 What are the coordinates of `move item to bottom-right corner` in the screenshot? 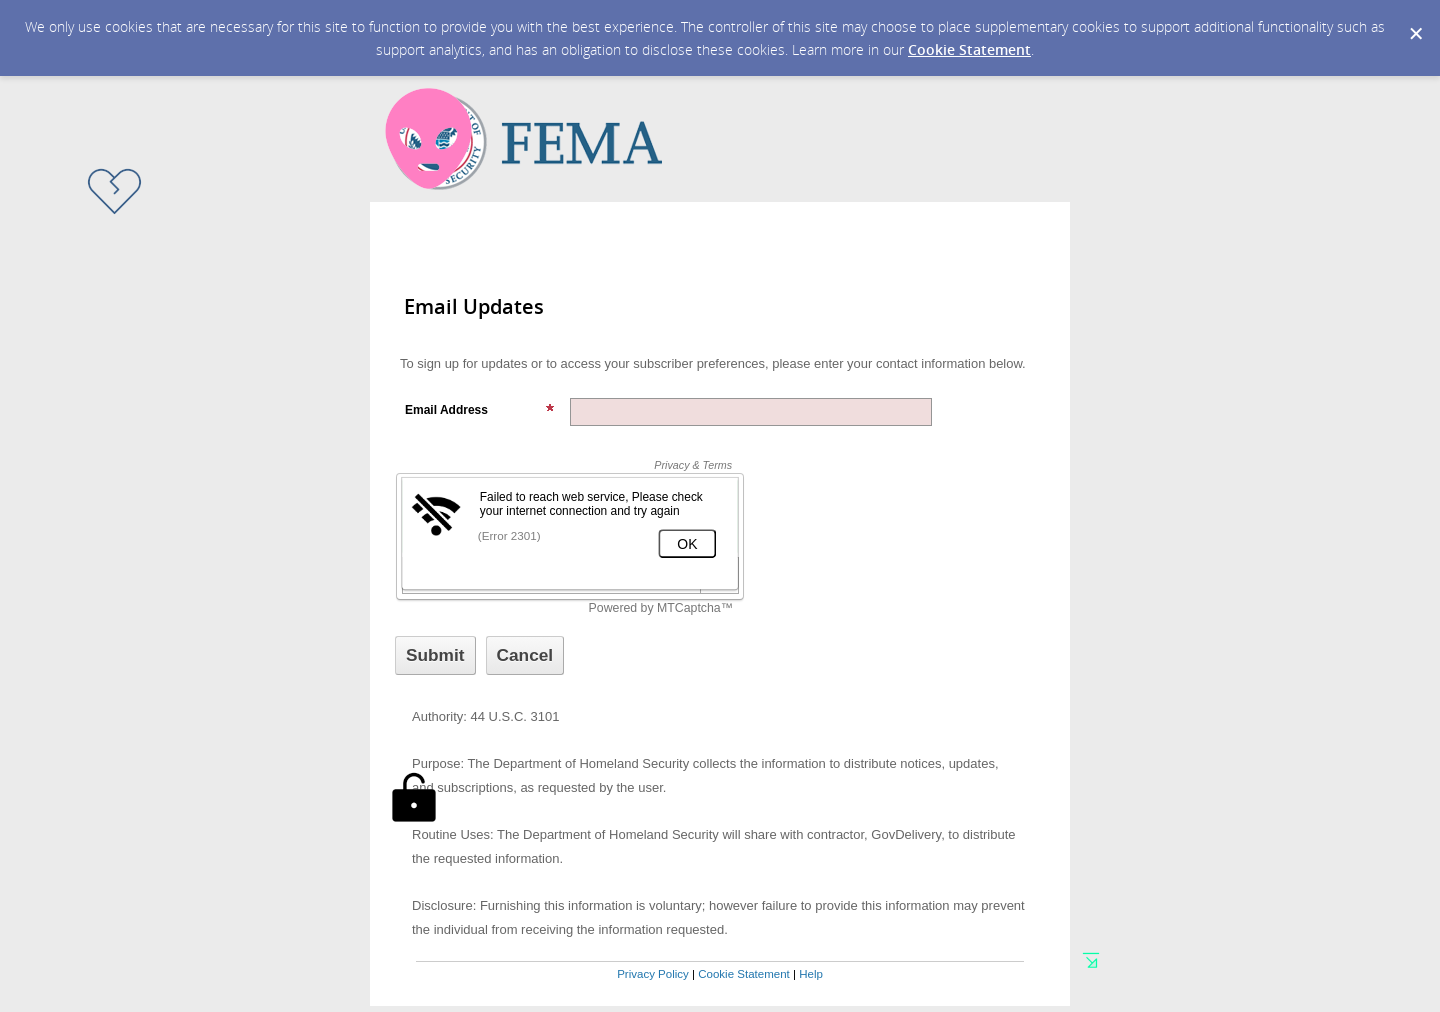 It's located at (1091, 961).